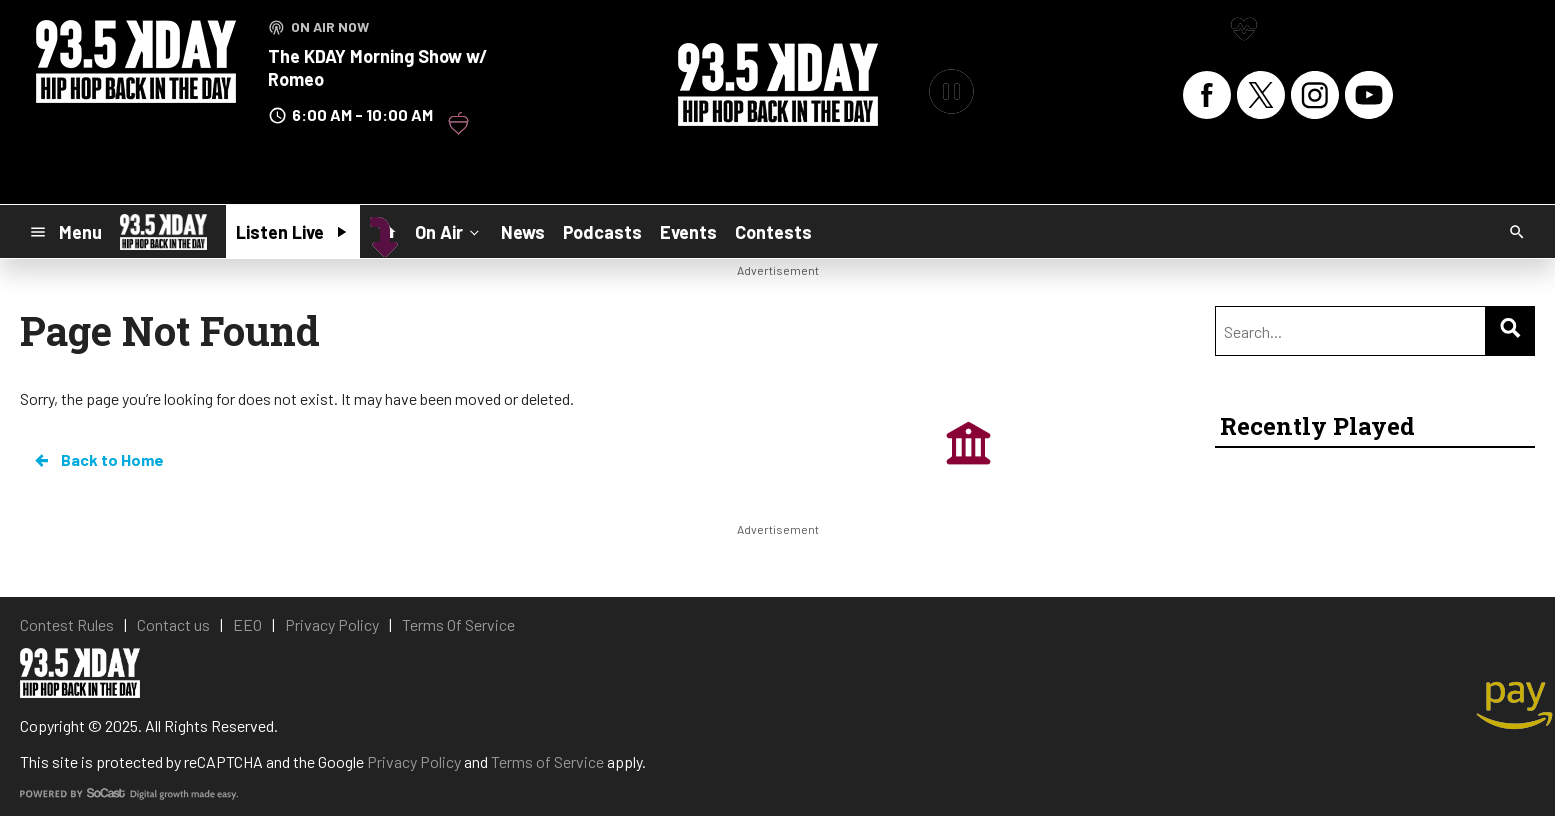  Describe the element at coordinates (1514, 705) in the screenshot. I see `pay with amazon pay` at that location.